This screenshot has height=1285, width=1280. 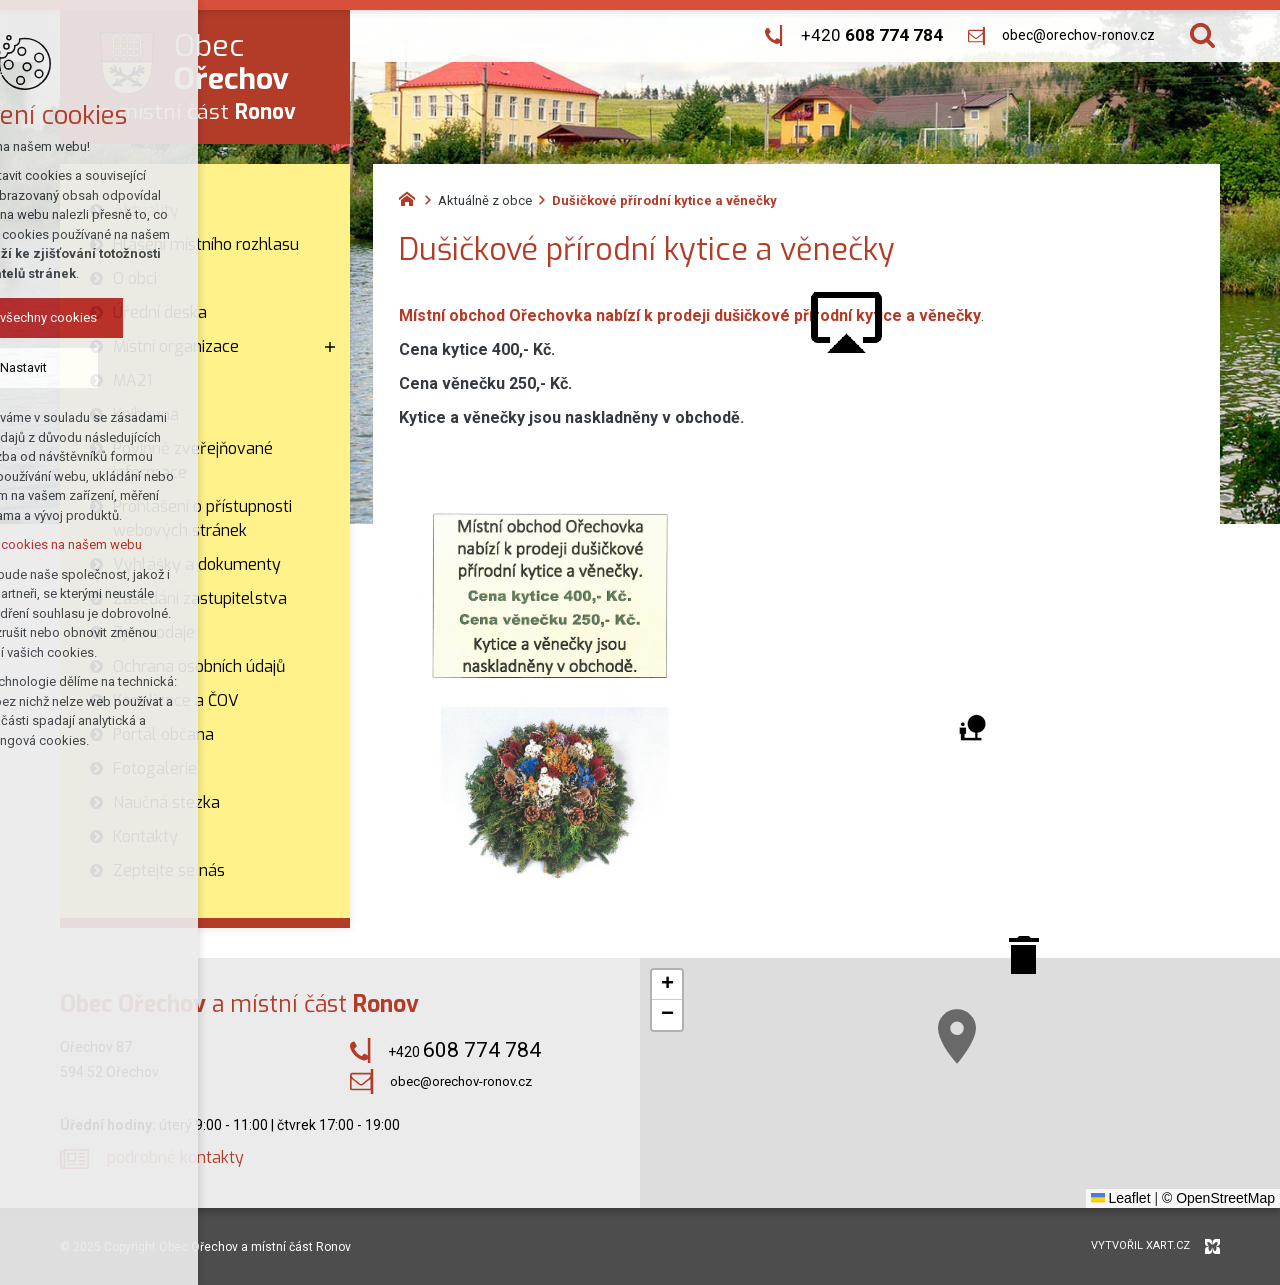 I want to click on delete selected item, so click(x=1024, y=955).